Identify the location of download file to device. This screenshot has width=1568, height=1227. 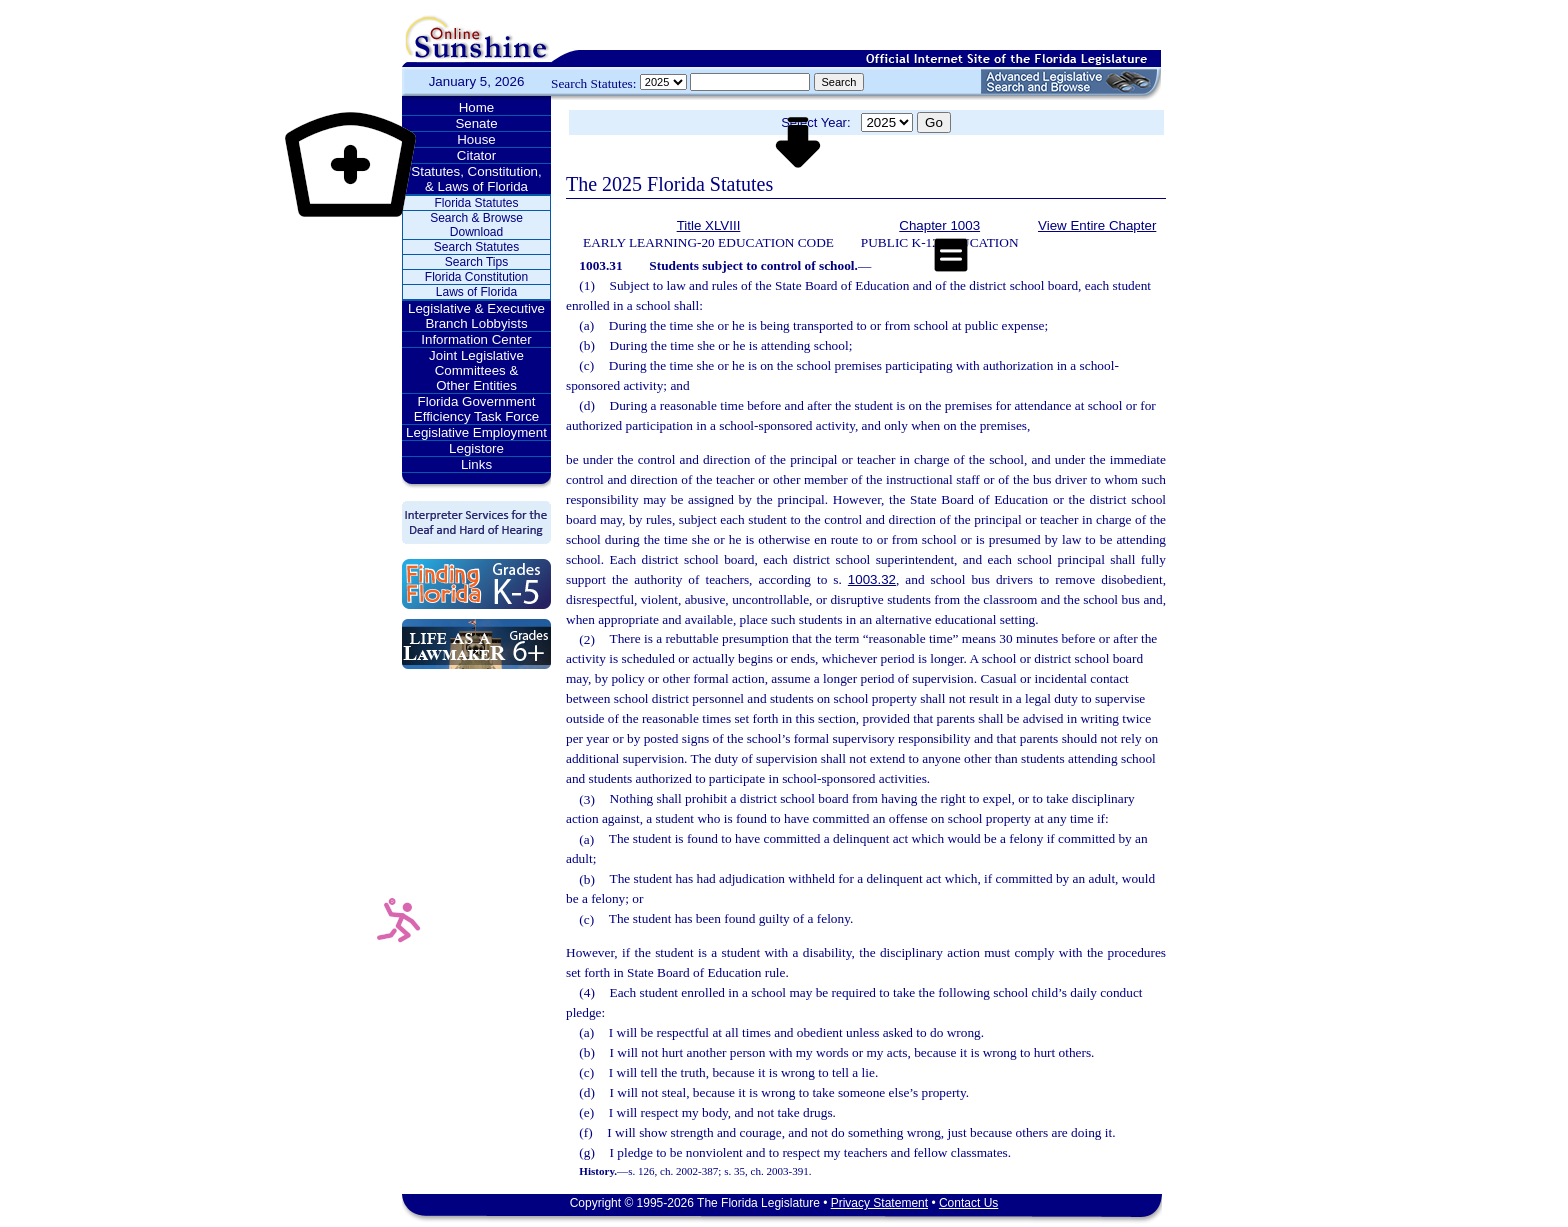
(798, 143).